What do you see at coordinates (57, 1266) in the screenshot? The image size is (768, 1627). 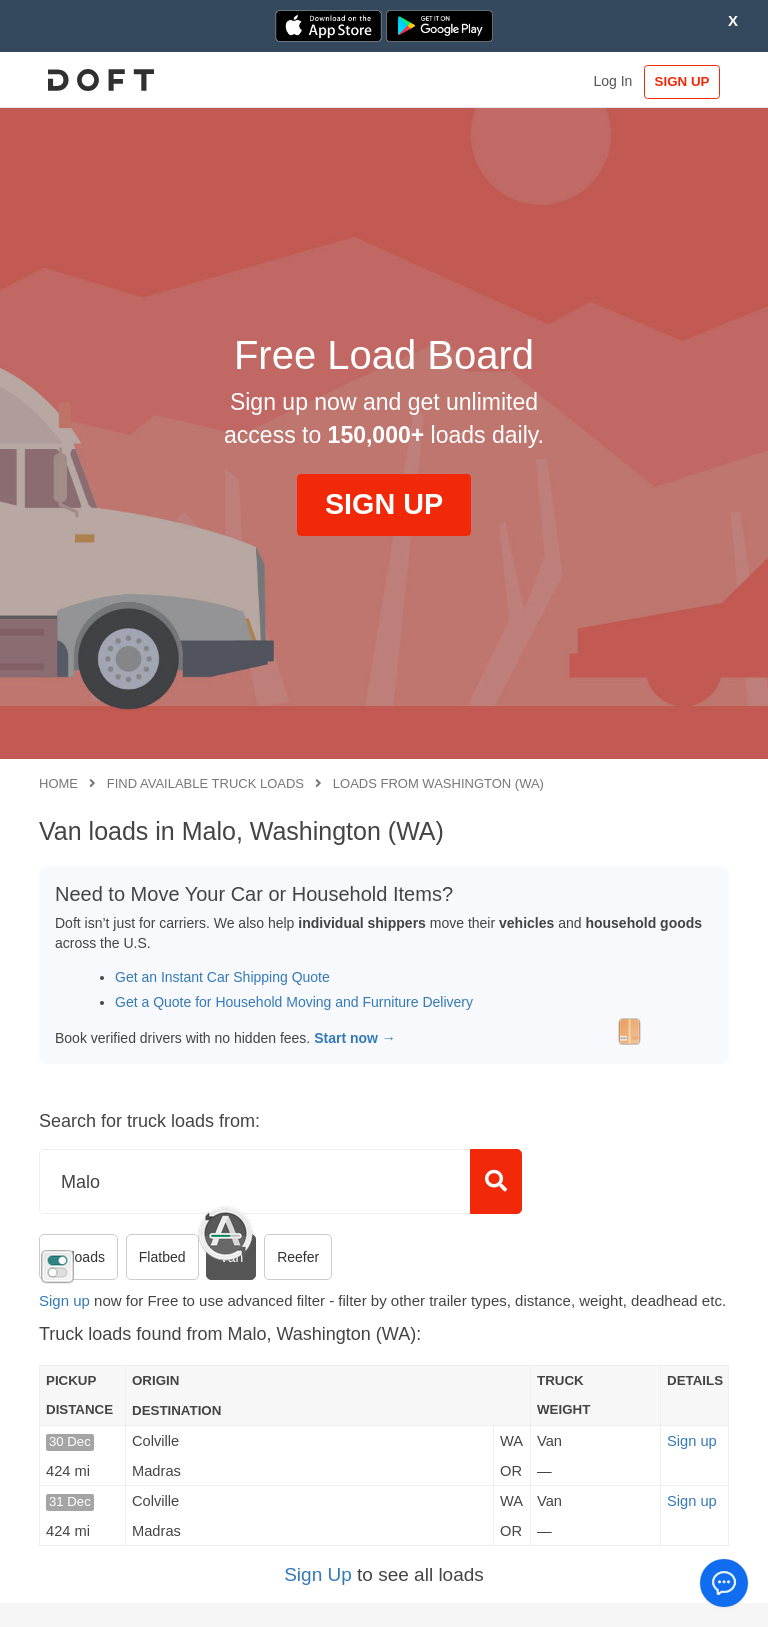 I see `open desktop preferences or settings` at bounding box center [57, 1266].